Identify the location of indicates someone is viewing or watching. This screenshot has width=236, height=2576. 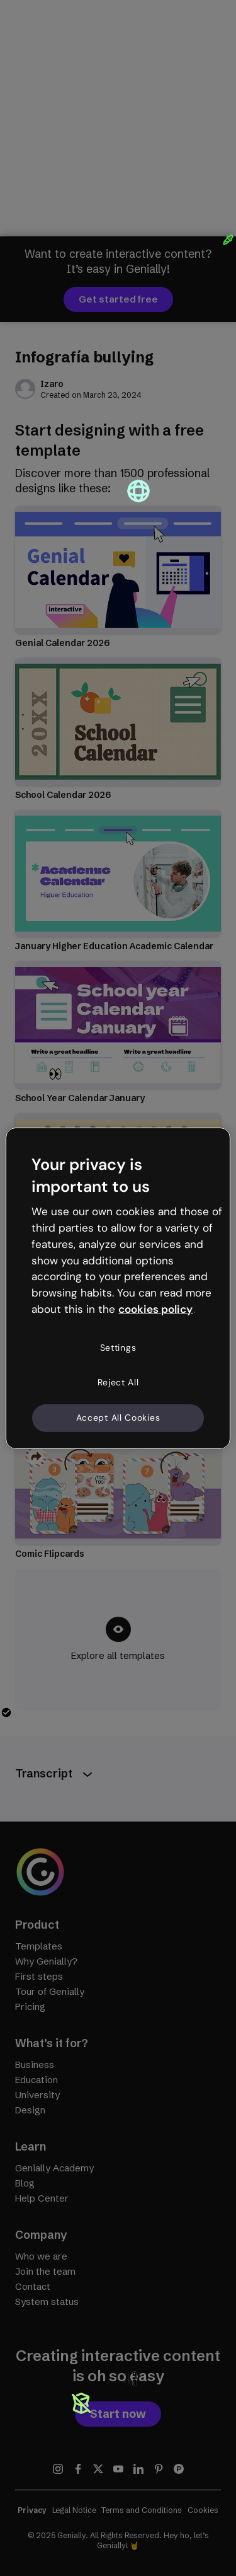
(55, 1074).